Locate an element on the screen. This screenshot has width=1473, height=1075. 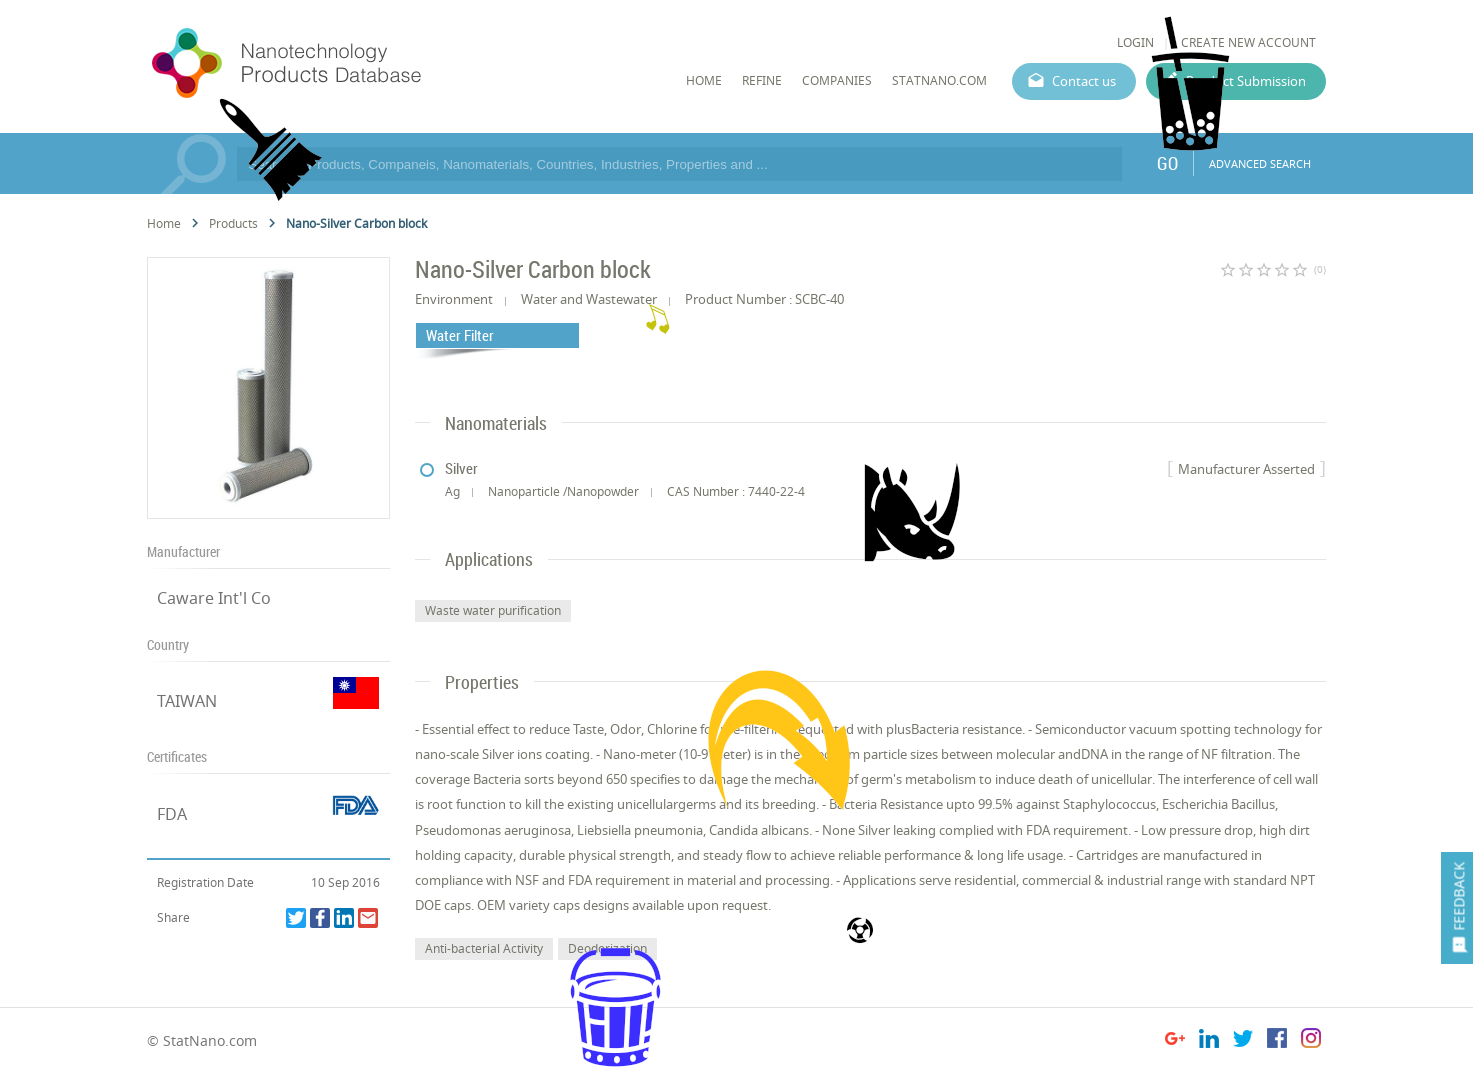
select rhinoceros or rhino character is located at coordinates (915, 510).